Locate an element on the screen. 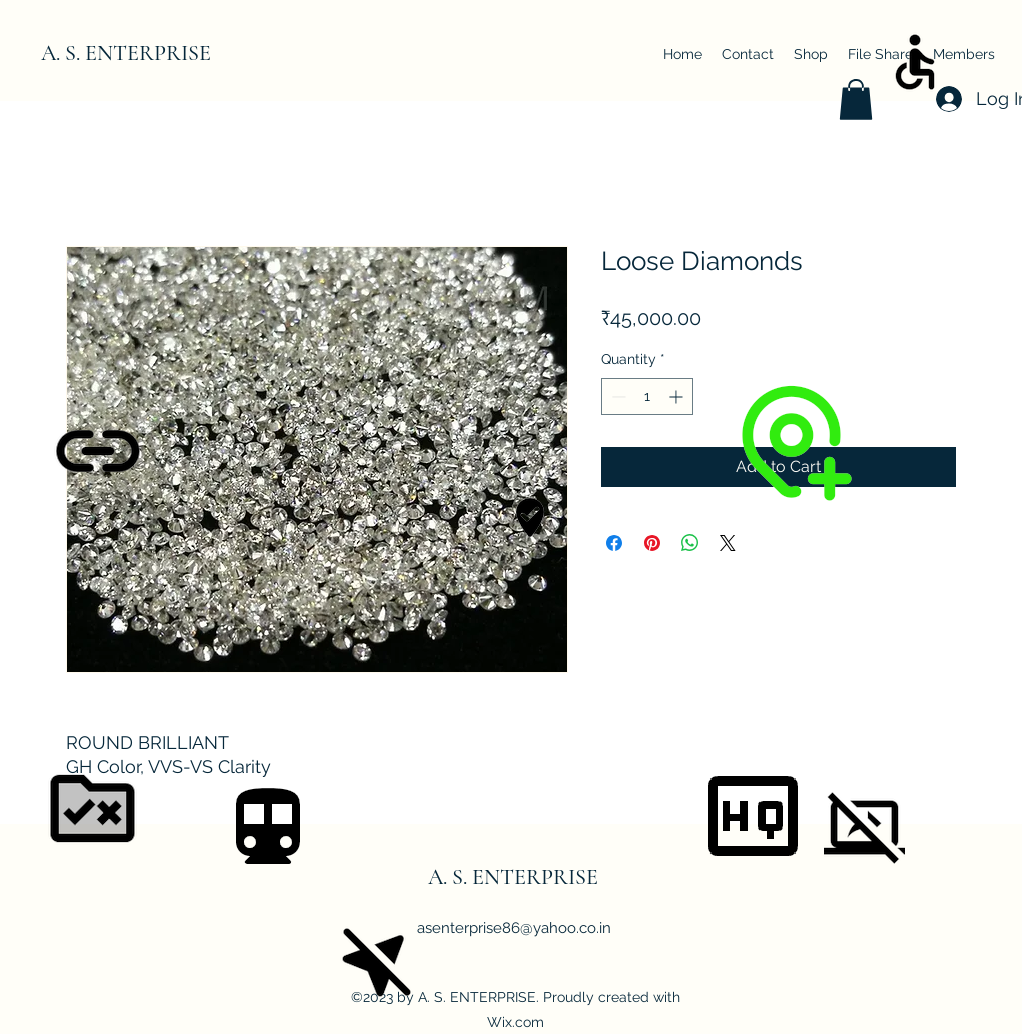  copy or share a link is located at coordinates (98, 451).